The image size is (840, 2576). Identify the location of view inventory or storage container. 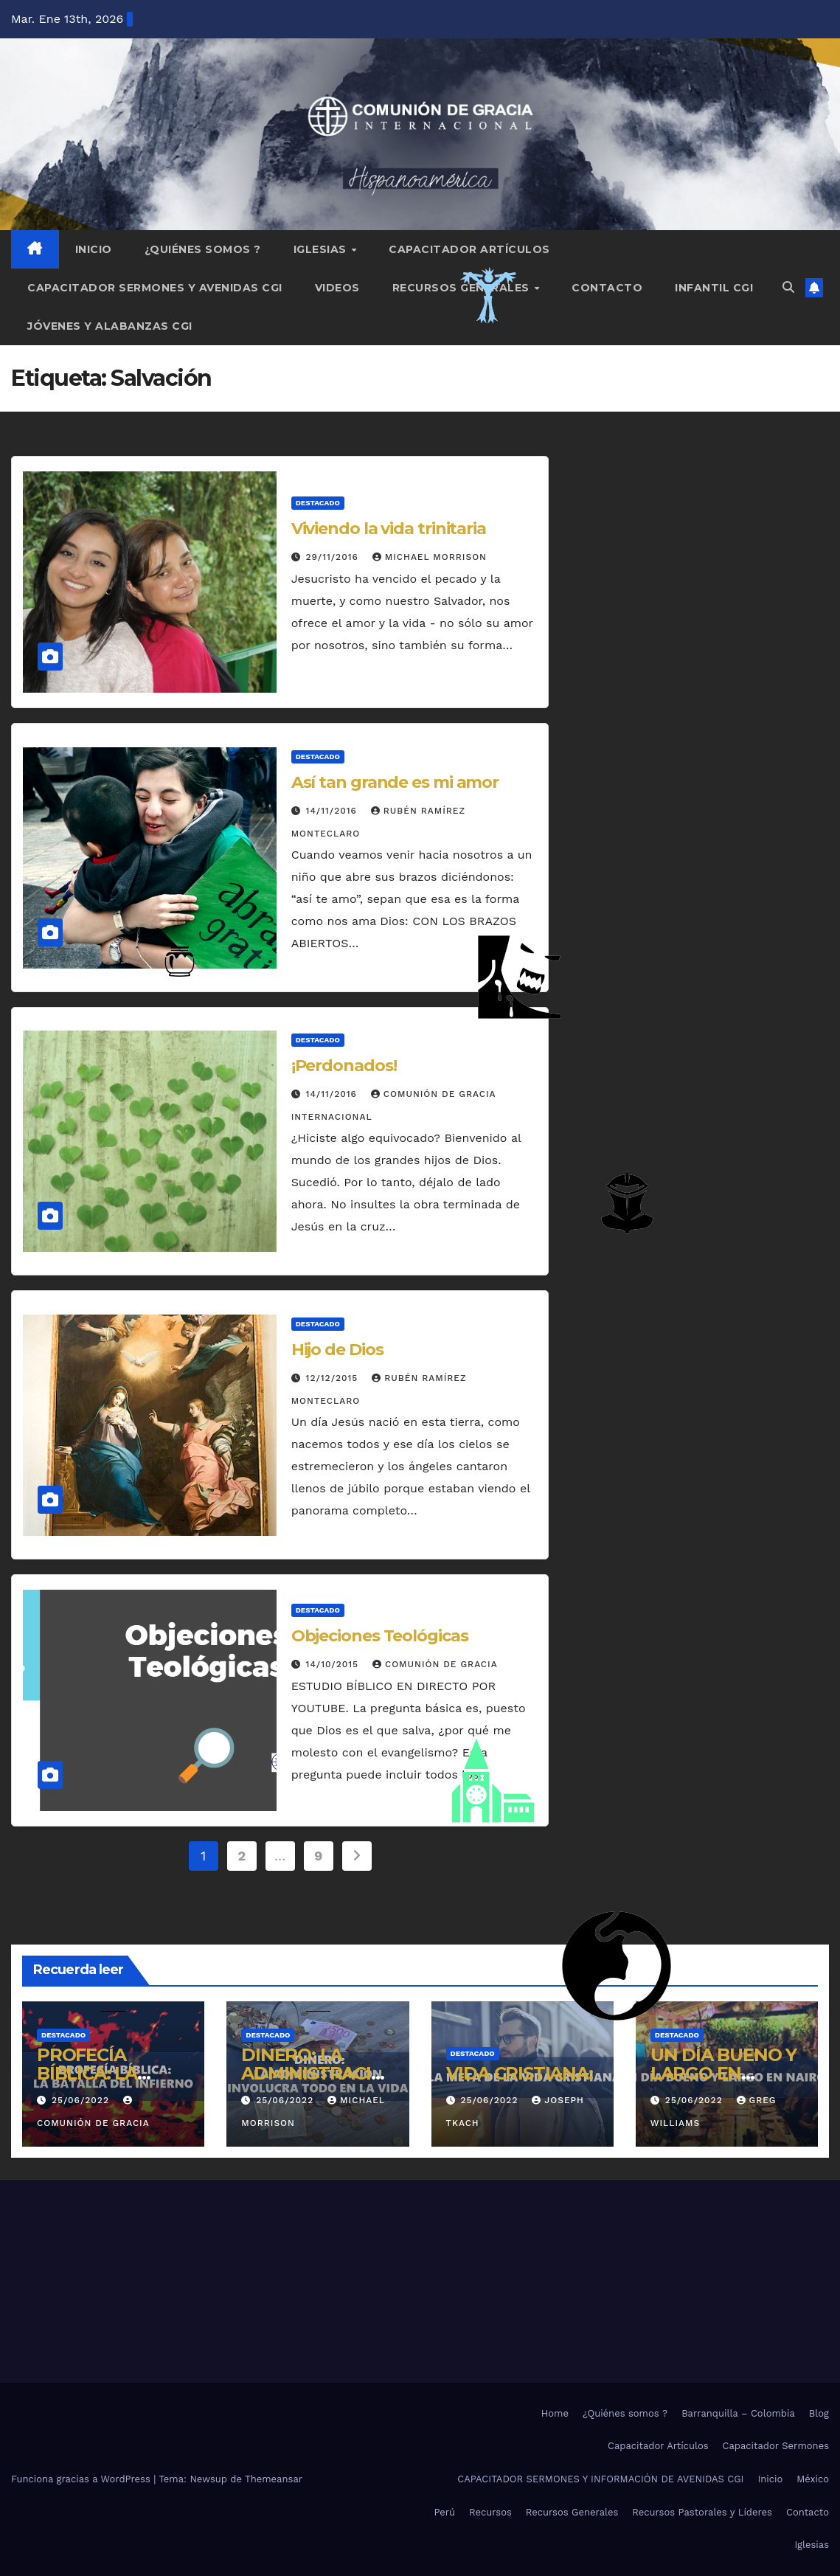
(179, 961).